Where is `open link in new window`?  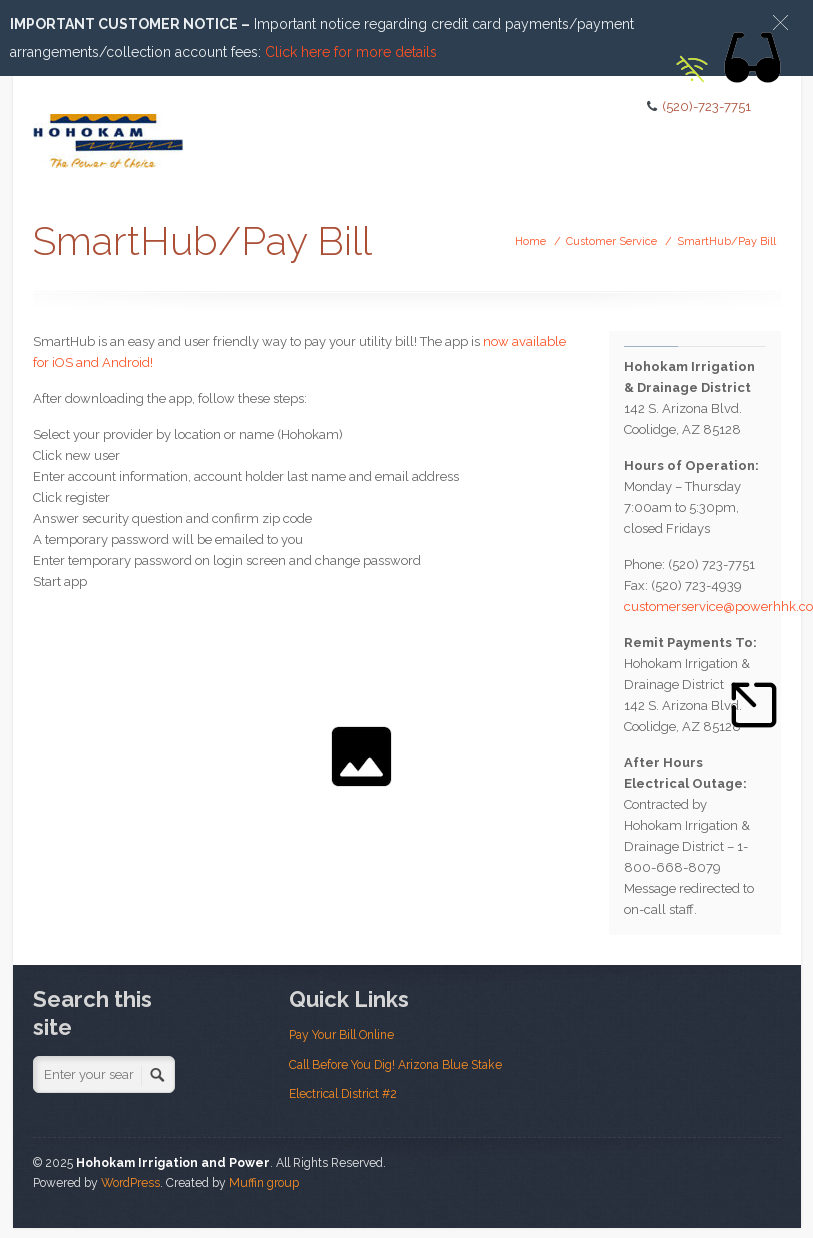
open link in new window is located at coordinates (754, 705).